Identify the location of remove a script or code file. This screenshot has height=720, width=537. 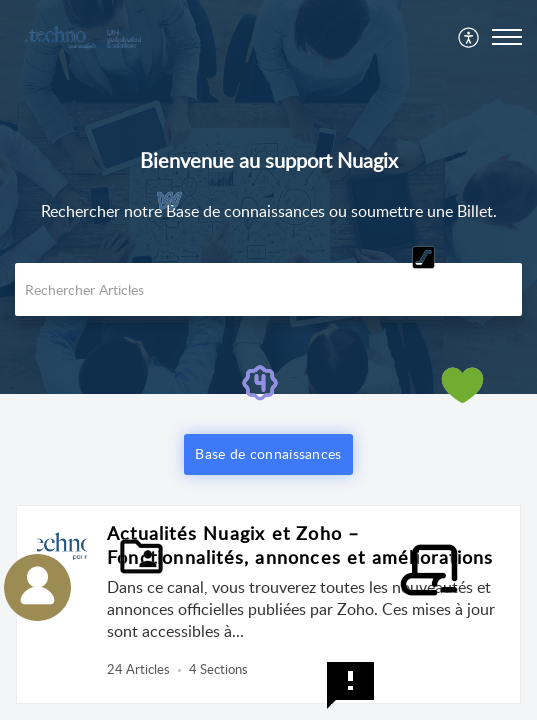
(429, 570).